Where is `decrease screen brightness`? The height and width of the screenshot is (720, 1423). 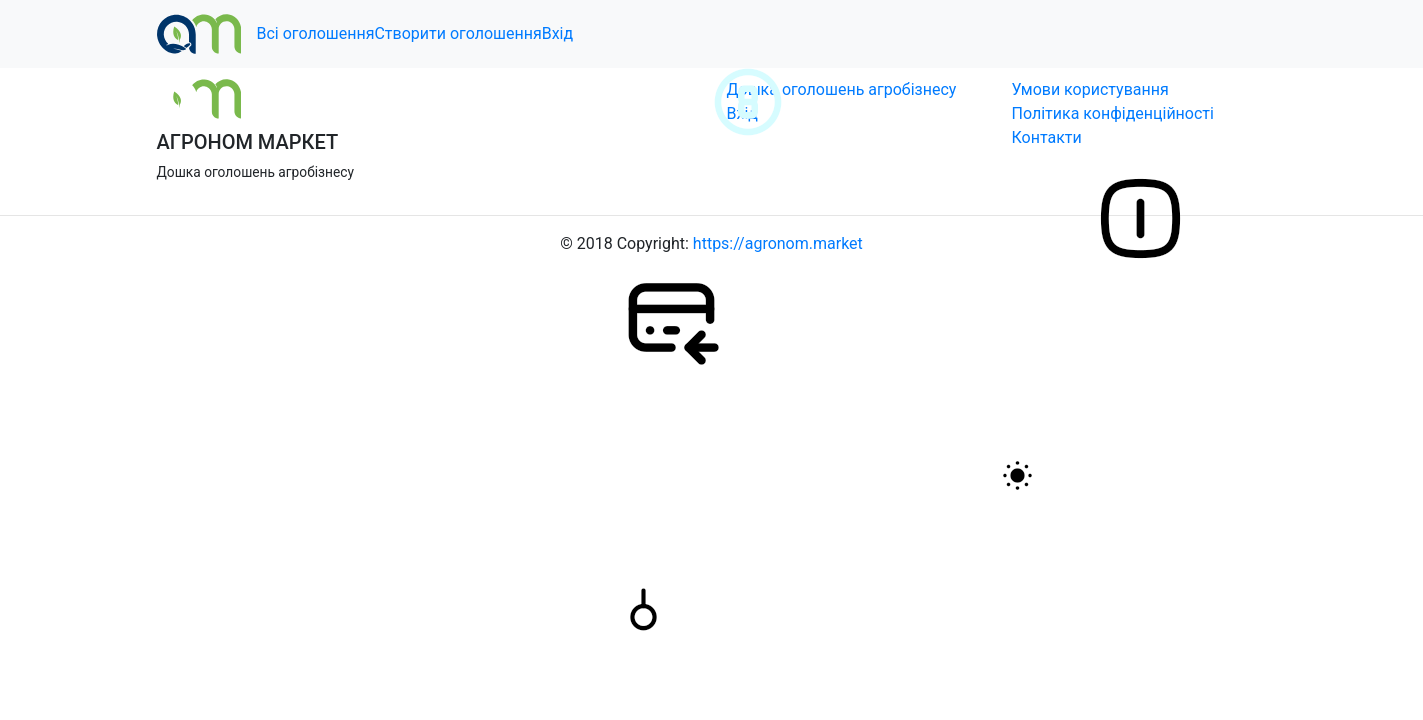
decrease screen brightness is located at coordinates (1017, 475).